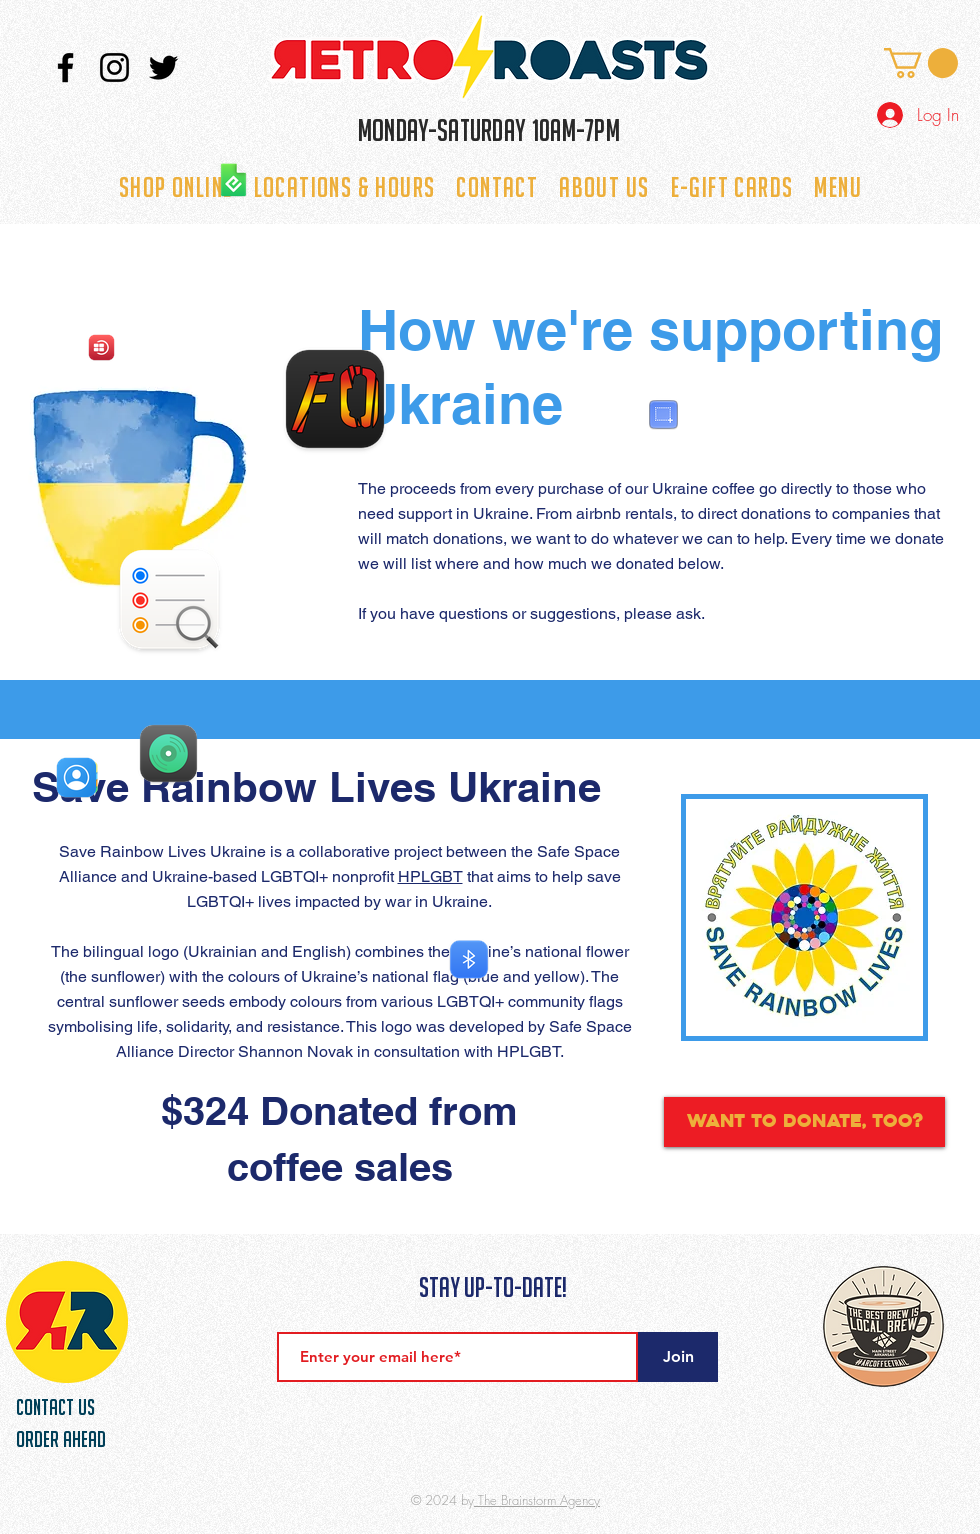  What do you see at coordinates (663, 414) in the screenshot?
I see `take a screenshot` at bounding box center [663, 414].